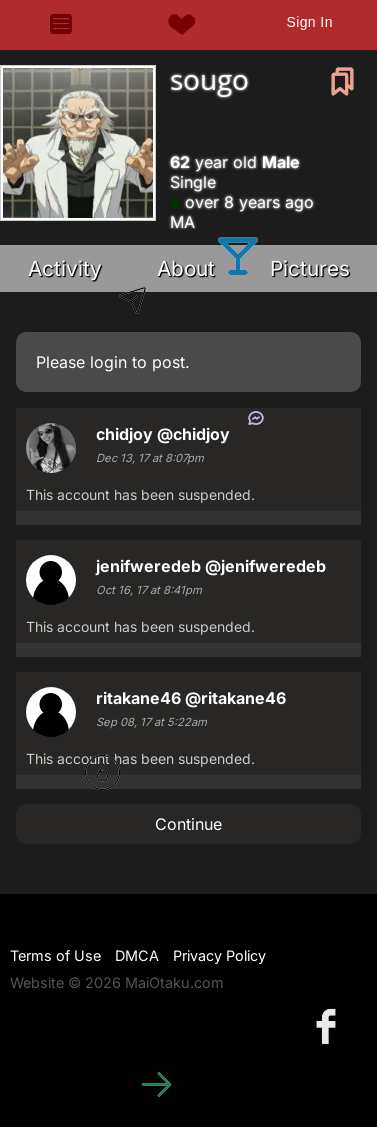 Image resolution: width=377 pixels, height=1127 pixels. I want to click on open Facebook Messenger, so click(256, 418).